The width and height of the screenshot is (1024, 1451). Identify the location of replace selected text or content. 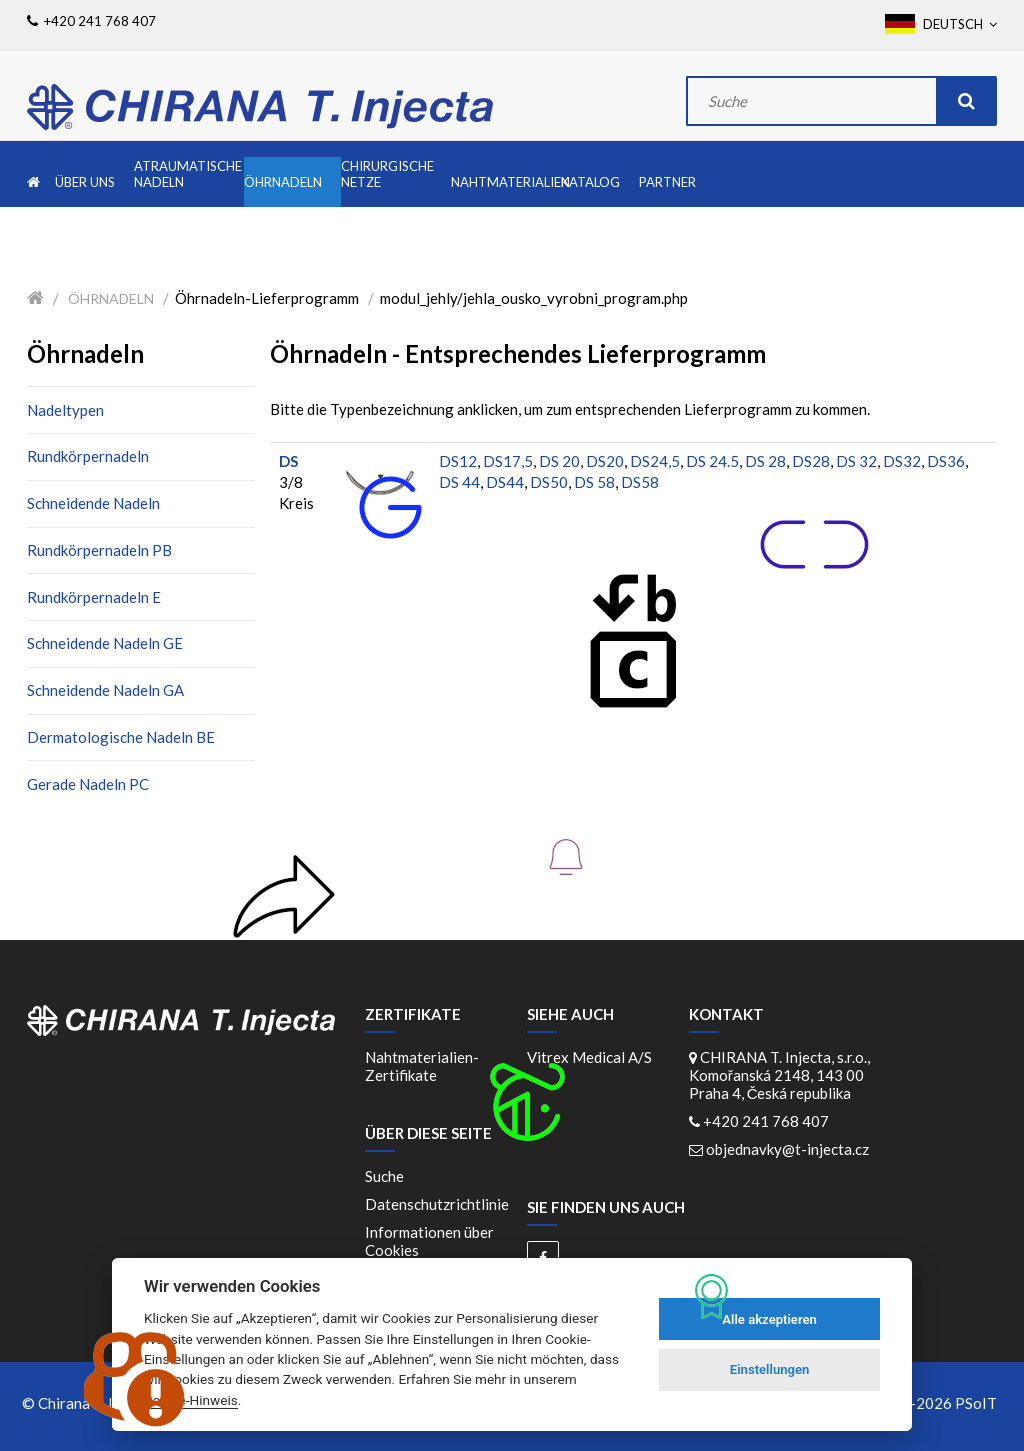
(638, 641).